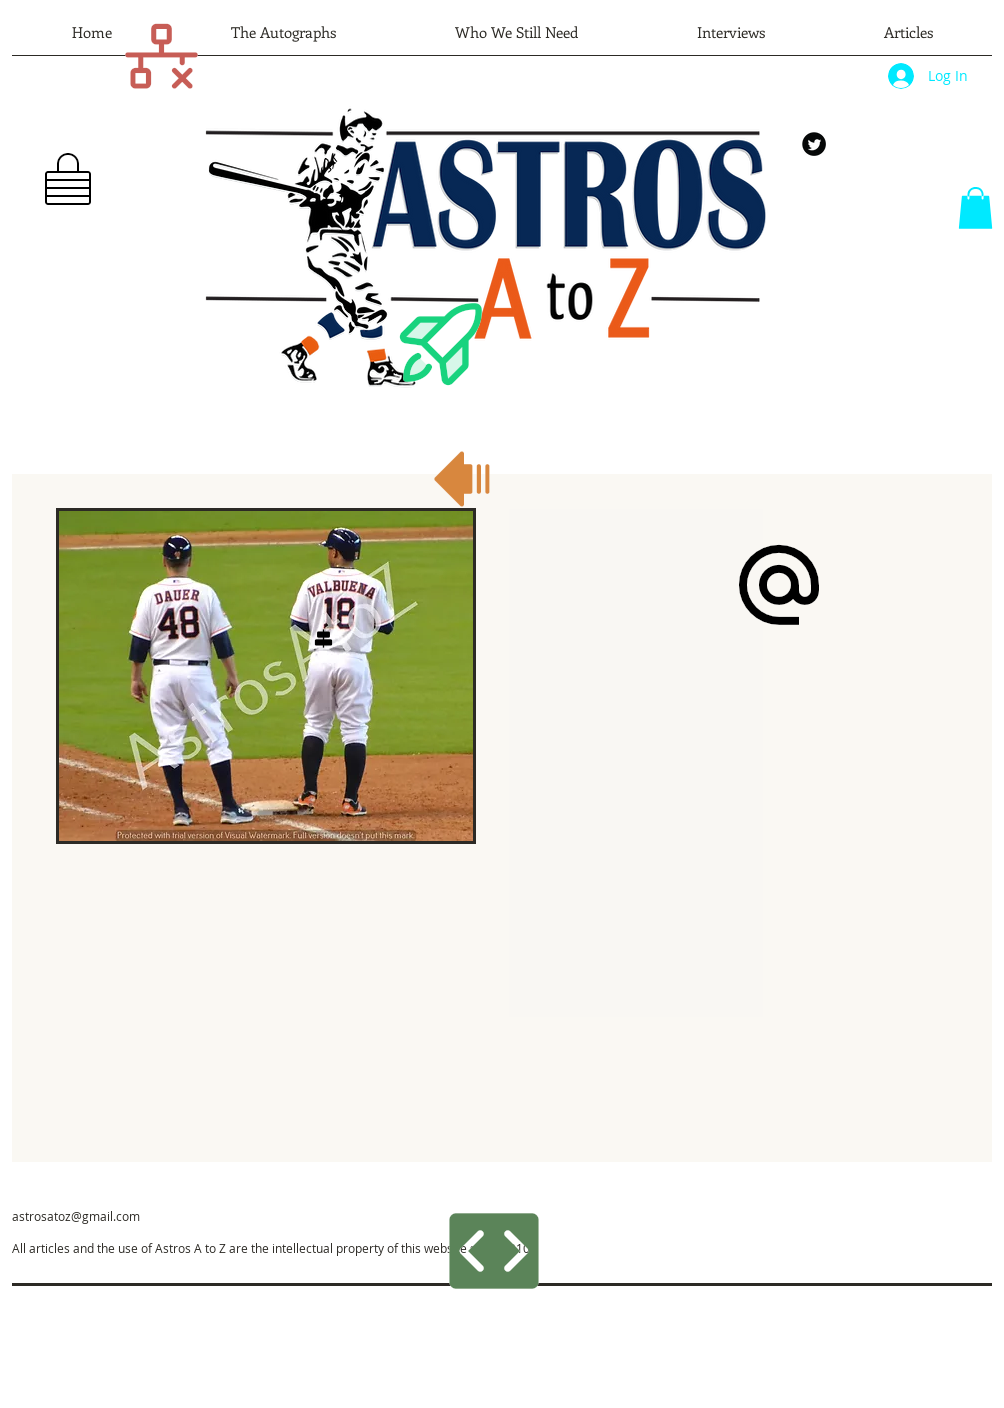 The height and width of the screenshot is (1408, 1004). Describe the element at coordinates (442, 342) in the screenshot. I see `launch or deploy a project` at that location.